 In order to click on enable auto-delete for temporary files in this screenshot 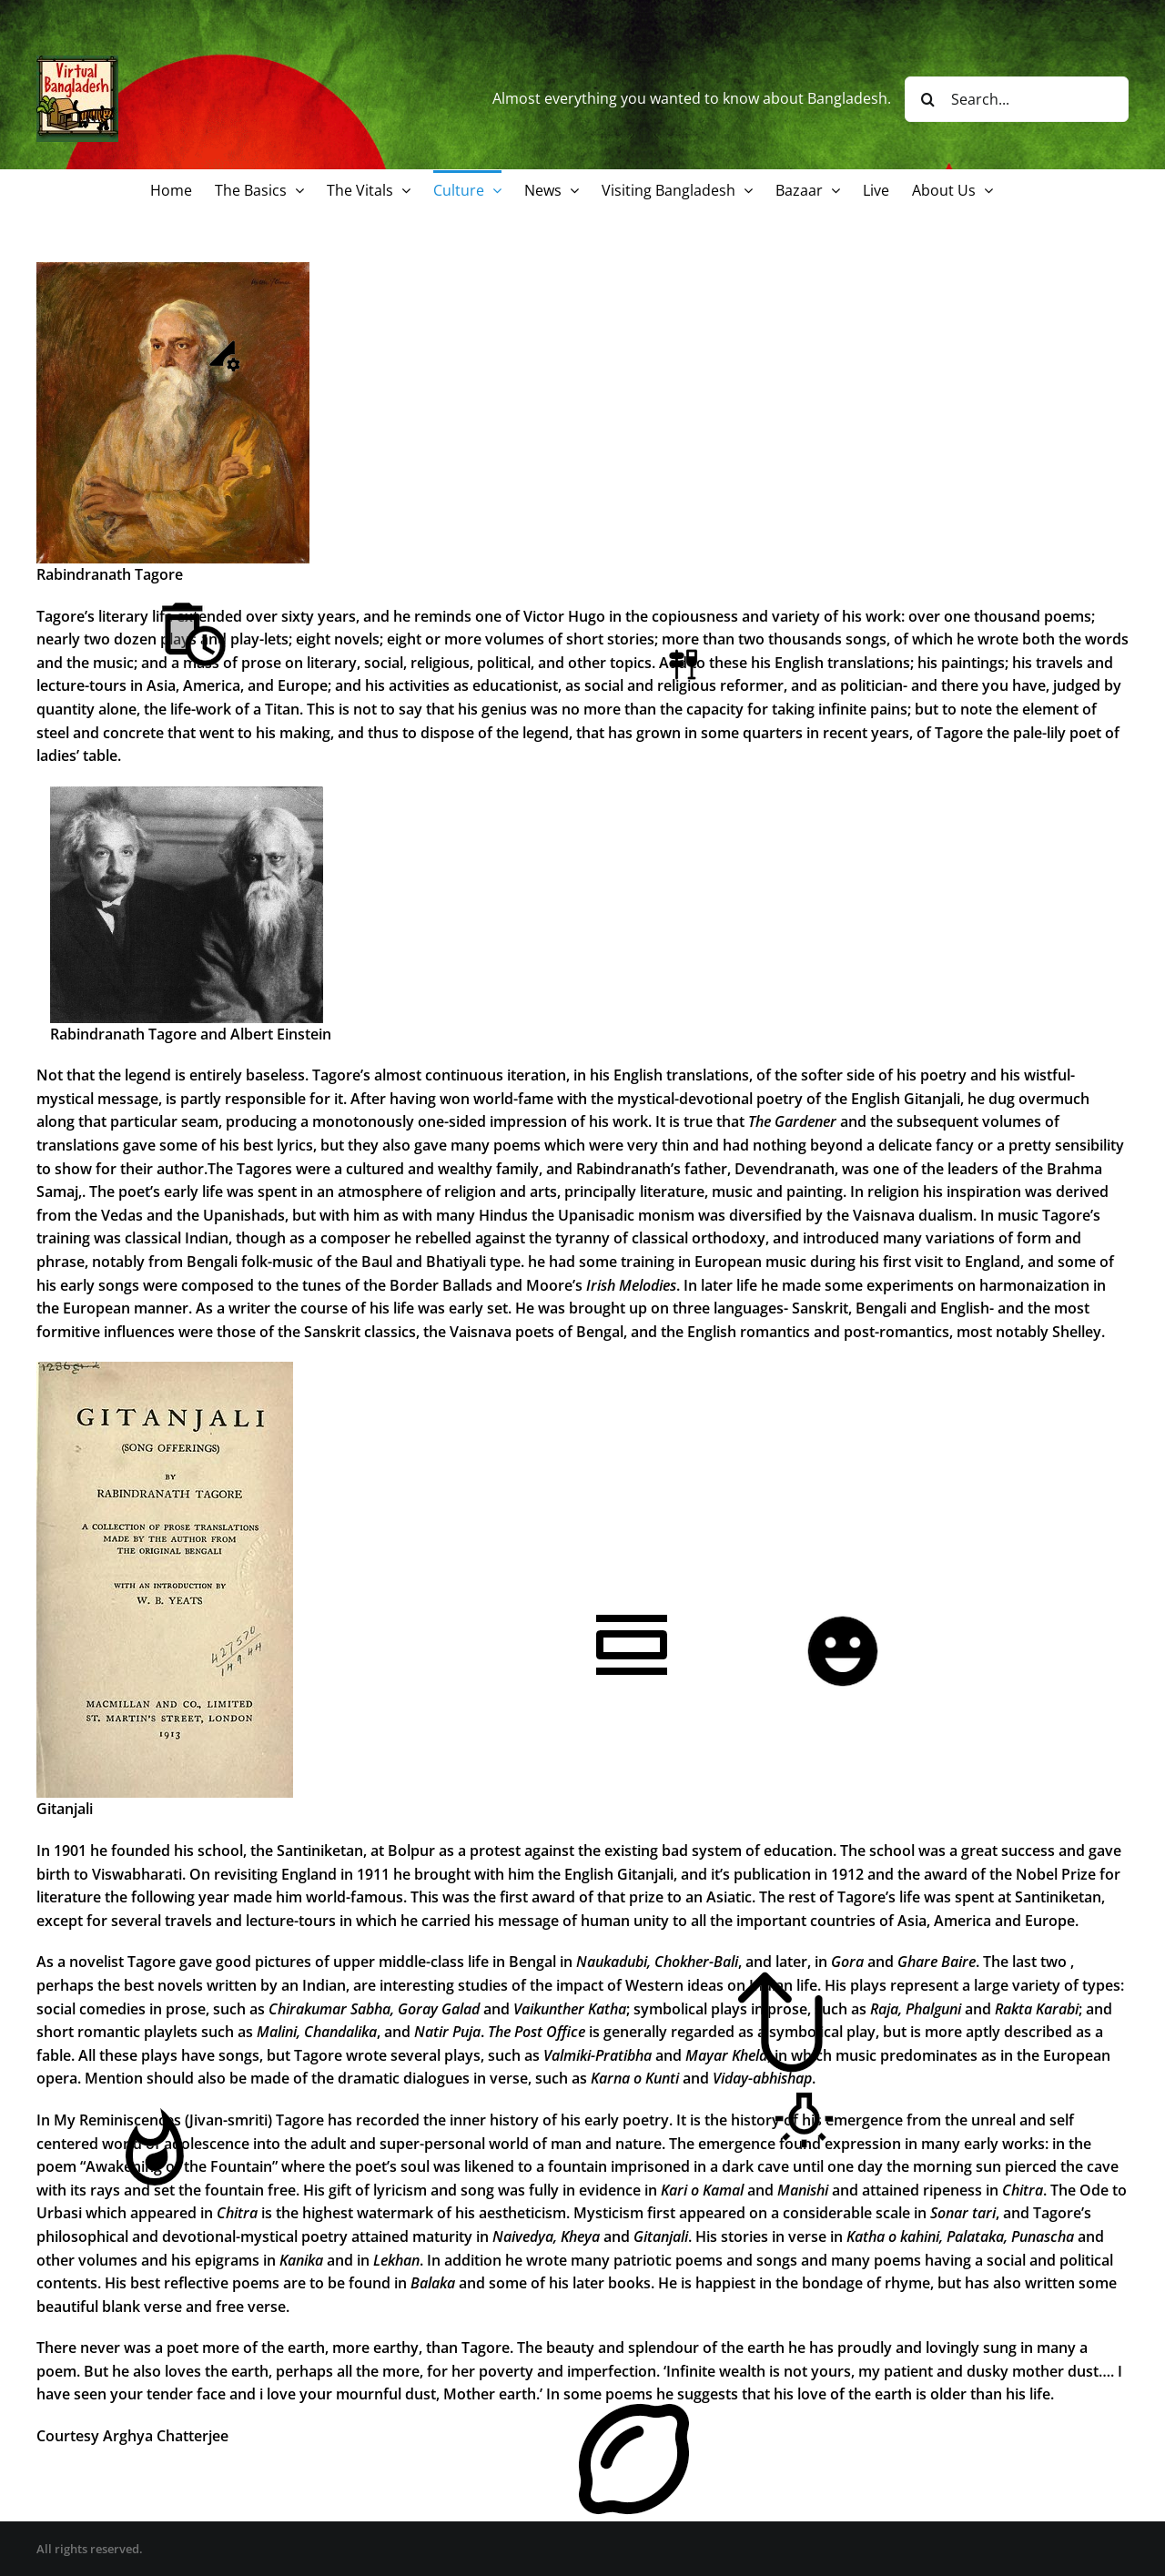, I will do `click(194, 634)`.